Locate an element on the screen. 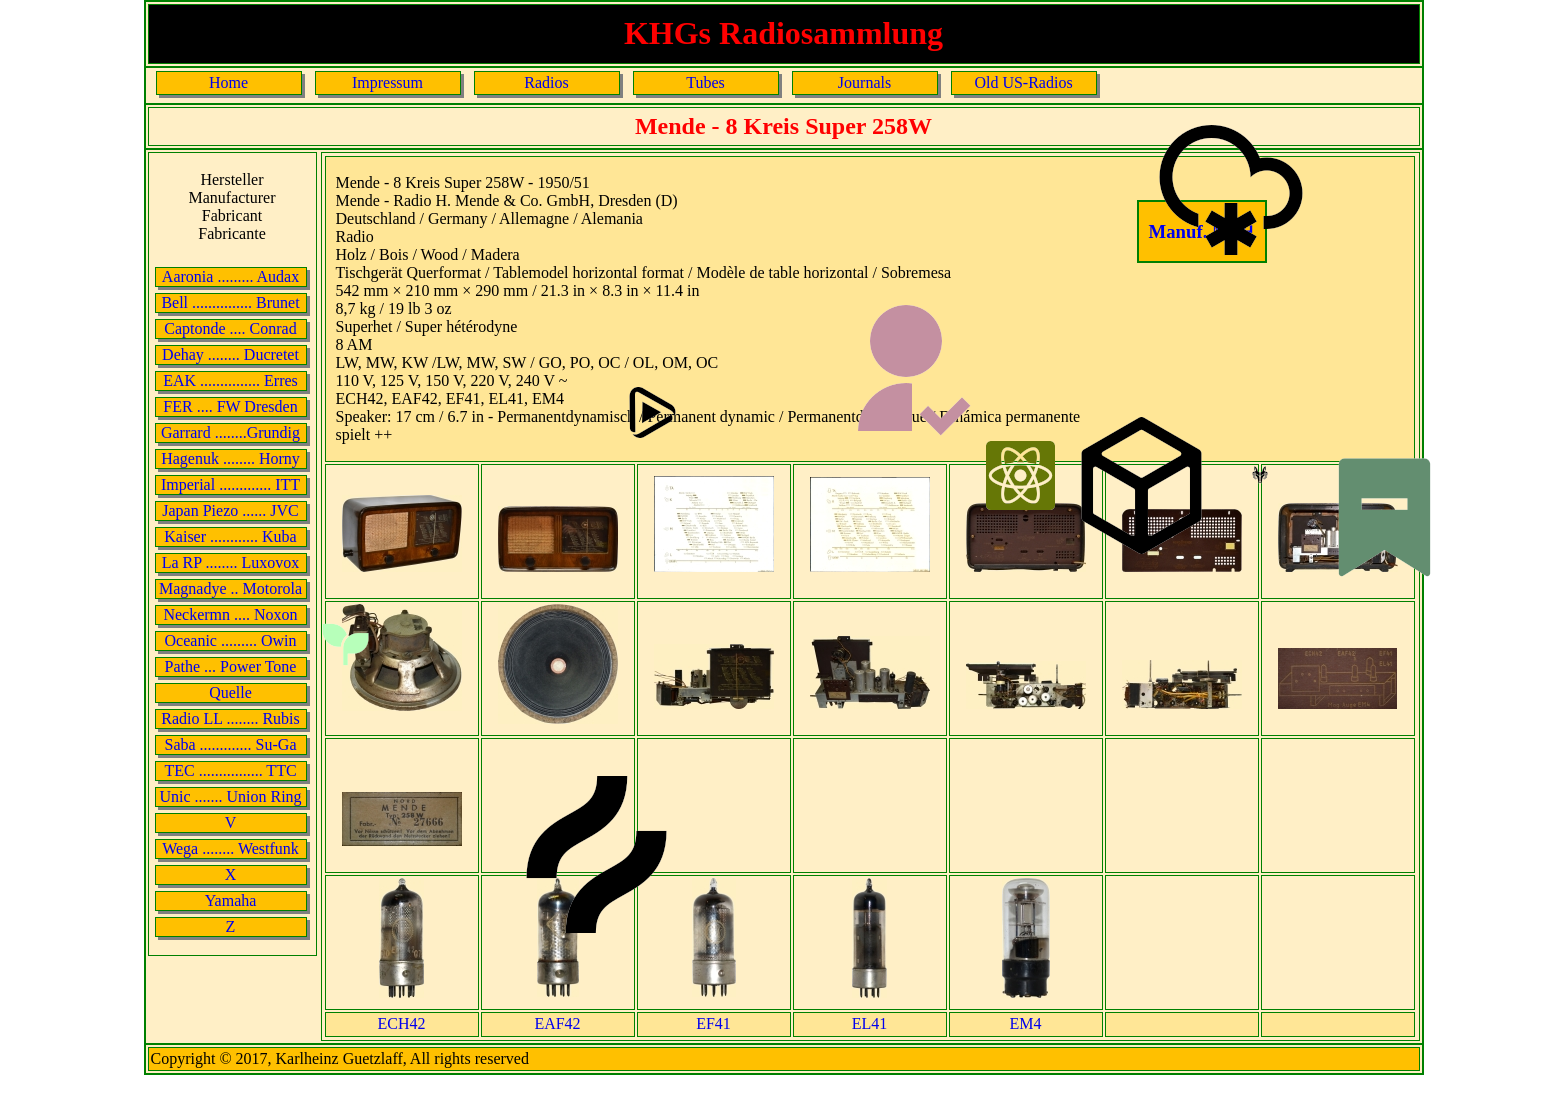  visit protondb website for linux gaming compatibility is located at coordinates (1020, 475).